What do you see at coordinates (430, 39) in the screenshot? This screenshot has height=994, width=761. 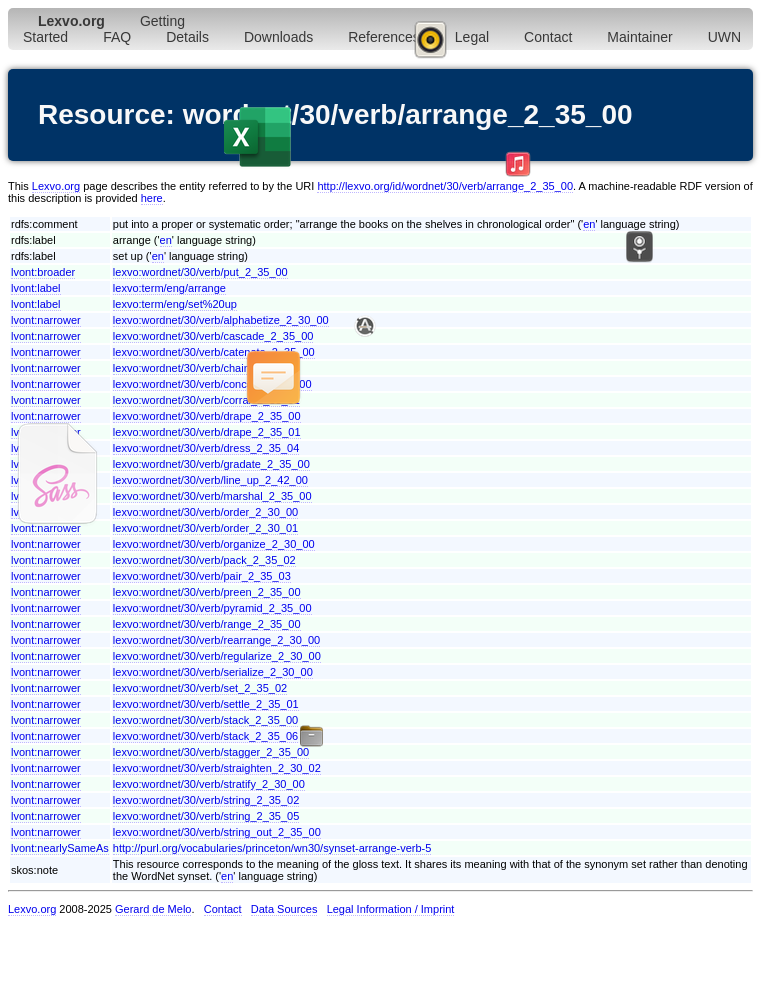 I see `open Rhythmbox music player` at bounding box center [430, 39].